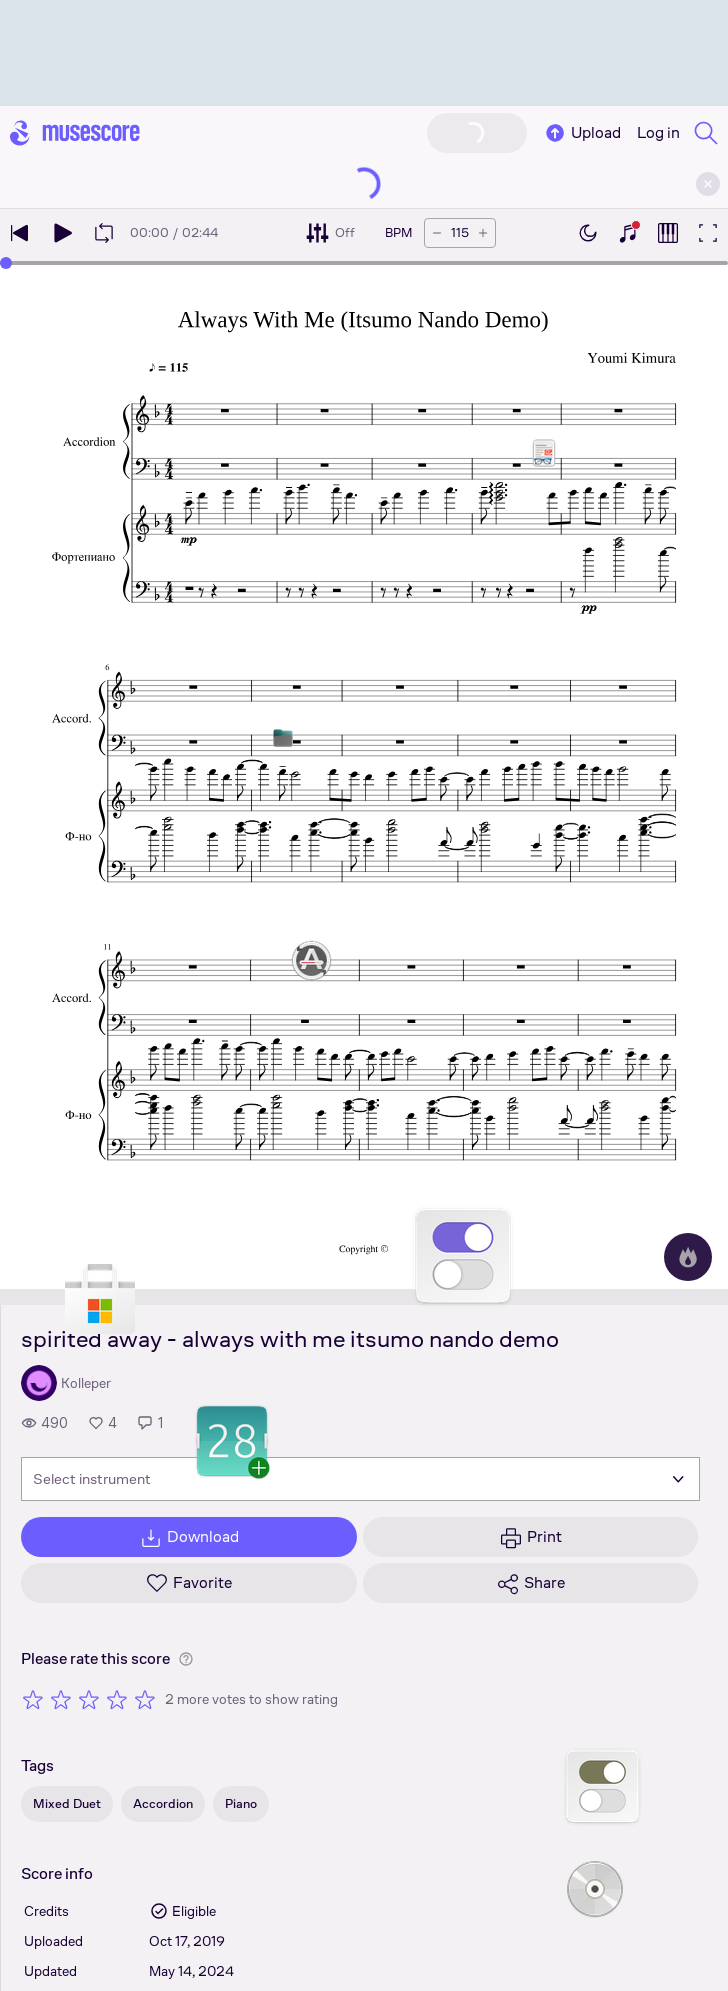 This screenshot has width=728, height=1991. Describe the element at coordinates (283, 738) in the screenshot. I see `open folder containing files` at that location.